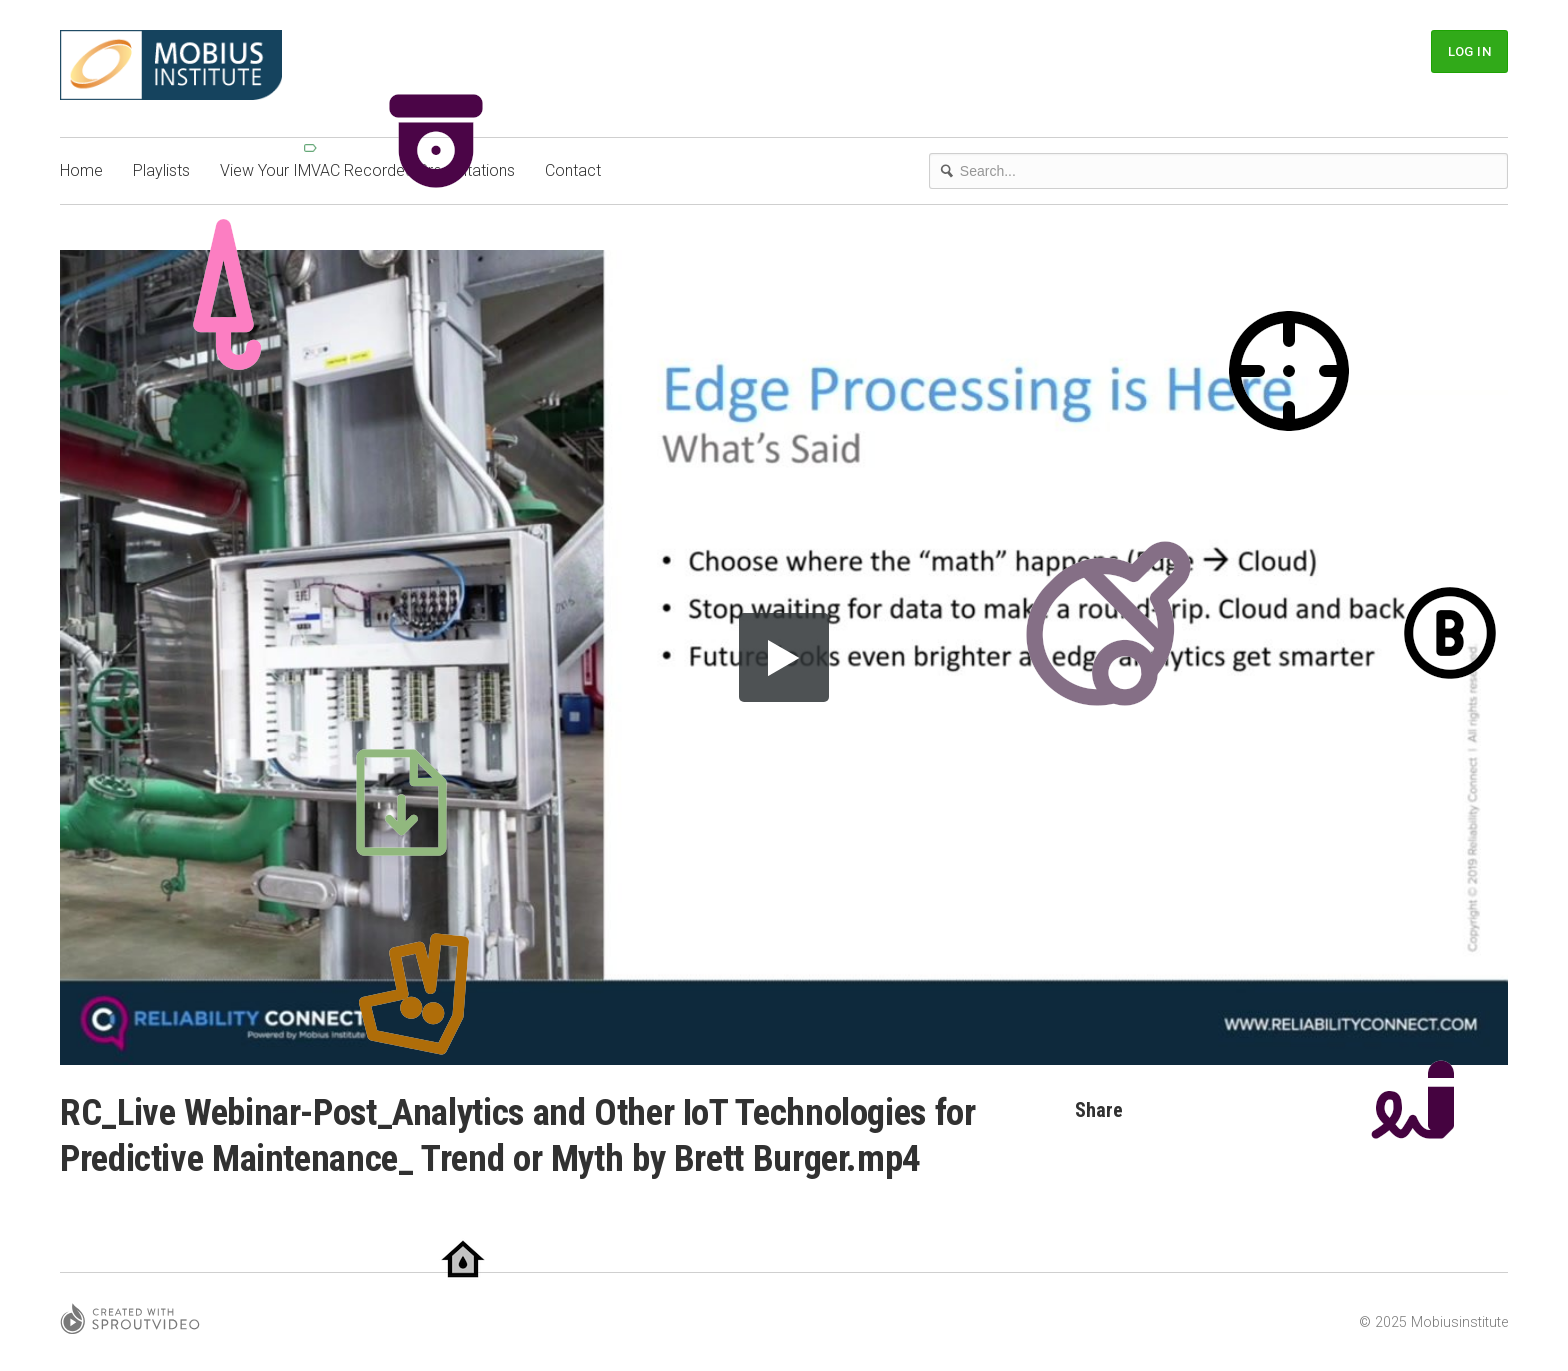  What do you see at coordinates (223, 294) in the screenshot?
I see `indicates dry or clear weather conditions` at bounding box center [223, 294].